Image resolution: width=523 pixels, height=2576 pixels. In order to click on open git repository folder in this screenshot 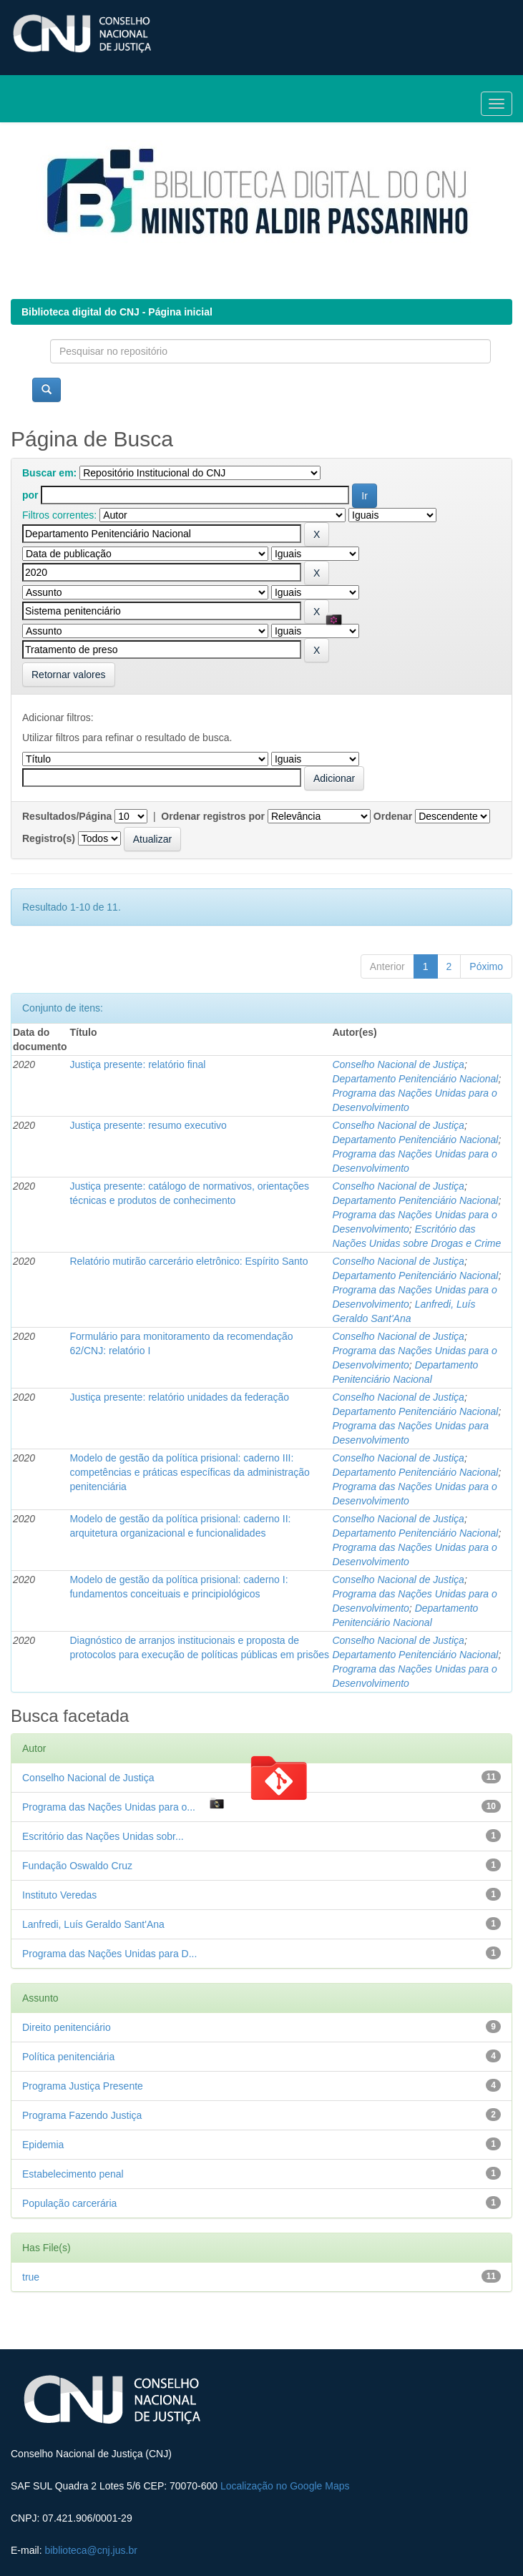, I will do `click(278, 1779)`.